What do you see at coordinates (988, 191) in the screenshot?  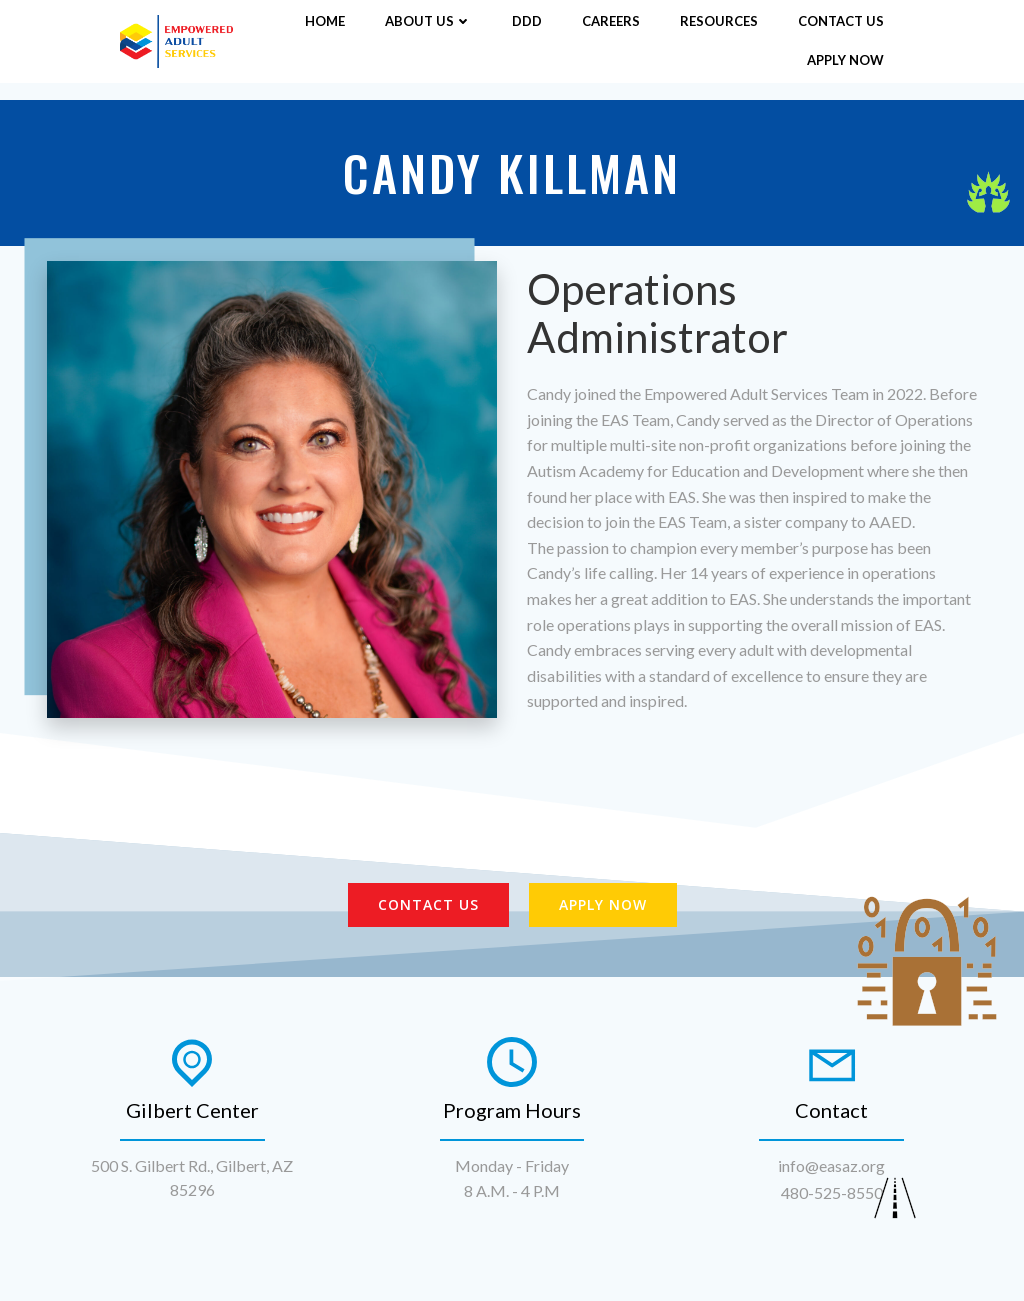 I see `activate a power-up or special ability` at bounding box center [988, 191].